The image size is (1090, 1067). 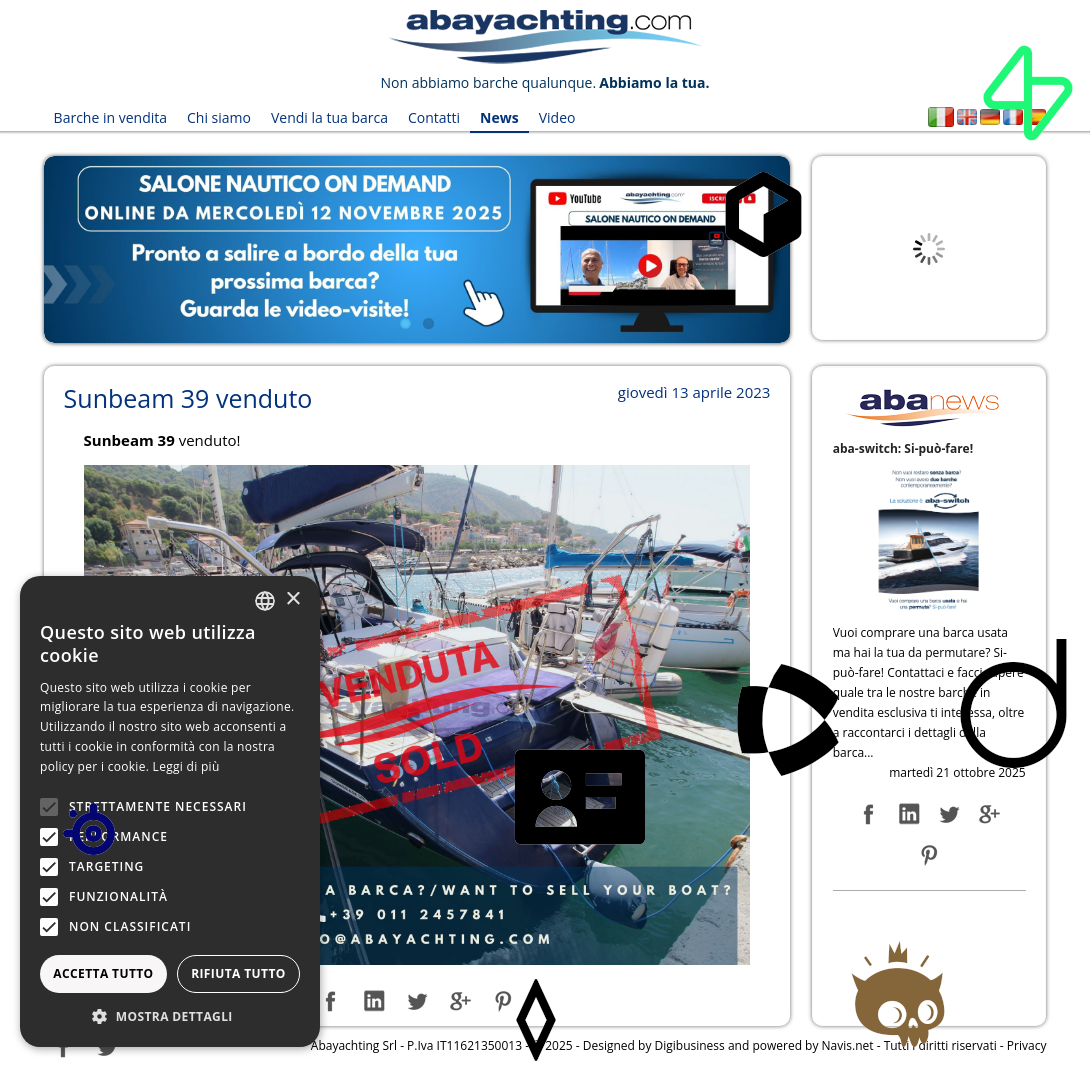 What do you see at coordinates (763, 214) in the screenshot?
I see `reason studios logo` at bounding box center [763, 214].